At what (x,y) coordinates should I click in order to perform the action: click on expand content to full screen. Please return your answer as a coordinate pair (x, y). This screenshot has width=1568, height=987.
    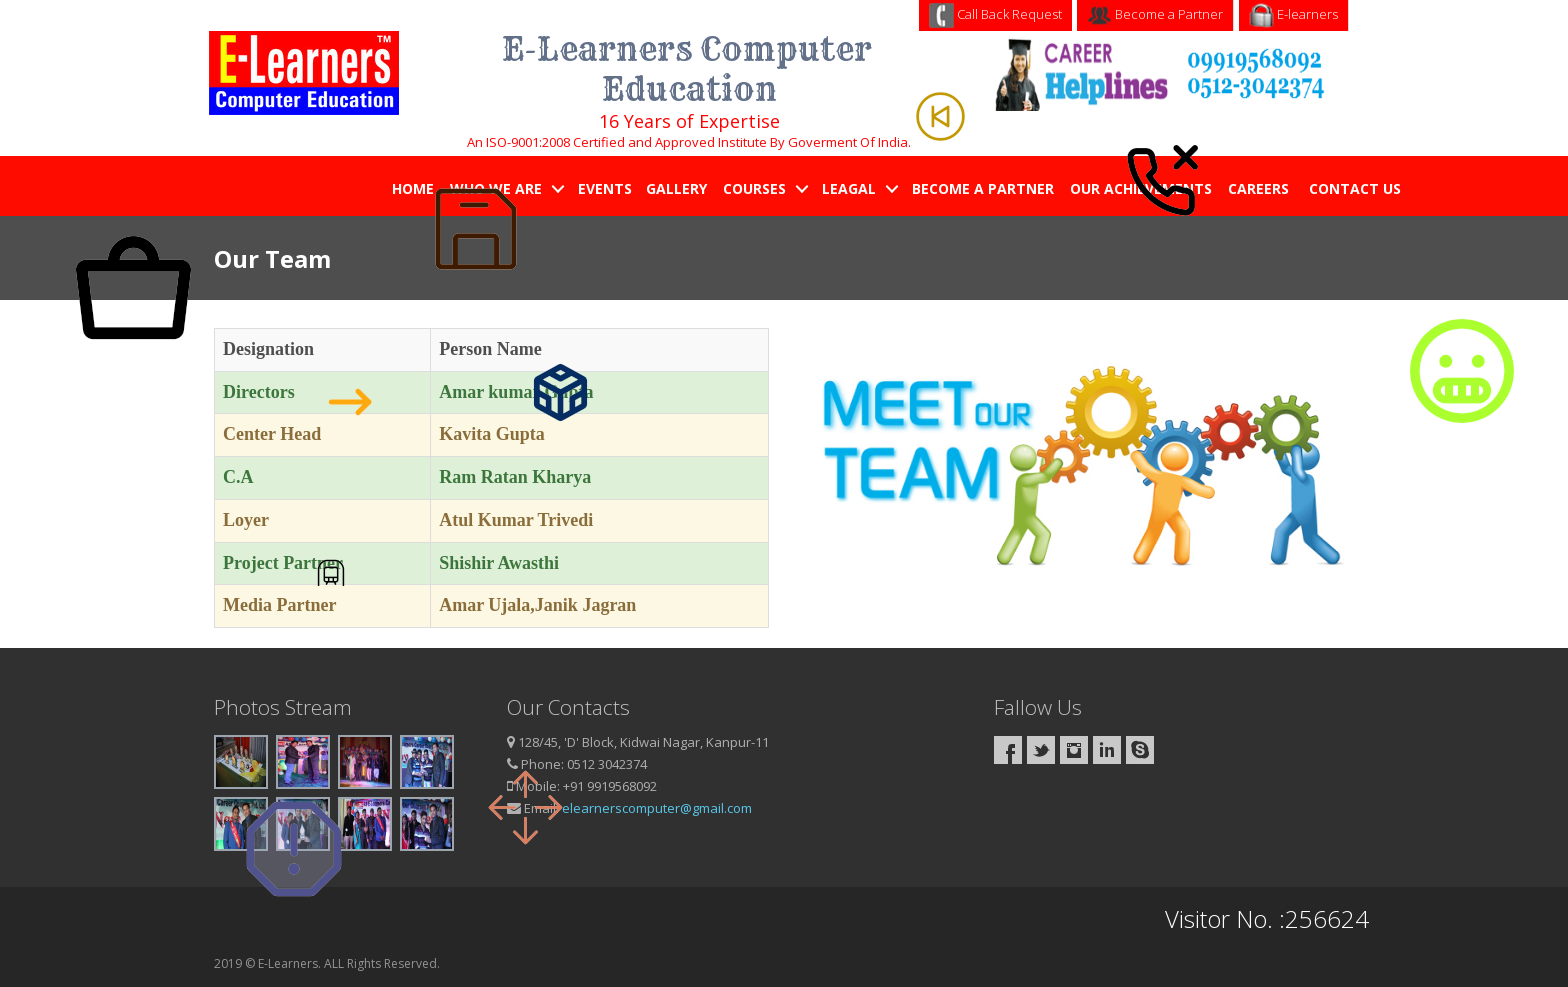
    Looking at the image, I should click on (525, 807).